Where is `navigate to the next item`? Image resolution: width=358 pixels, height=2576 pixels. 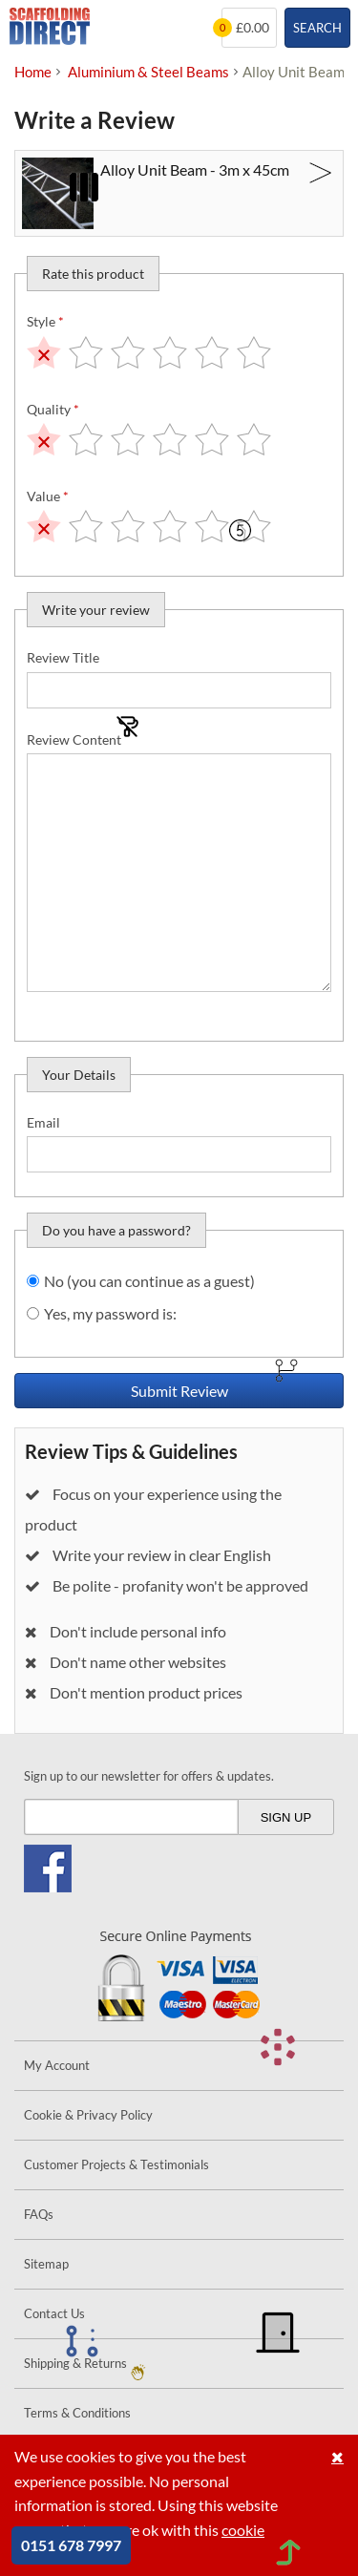
navigate to the next item is located at coordinates (319, 173).